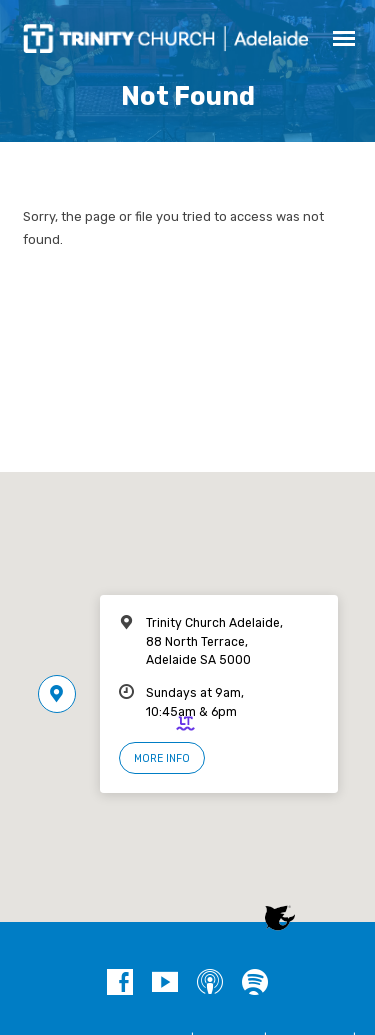  I want to click on freenas open-source storage software logo, so click(280, 918).